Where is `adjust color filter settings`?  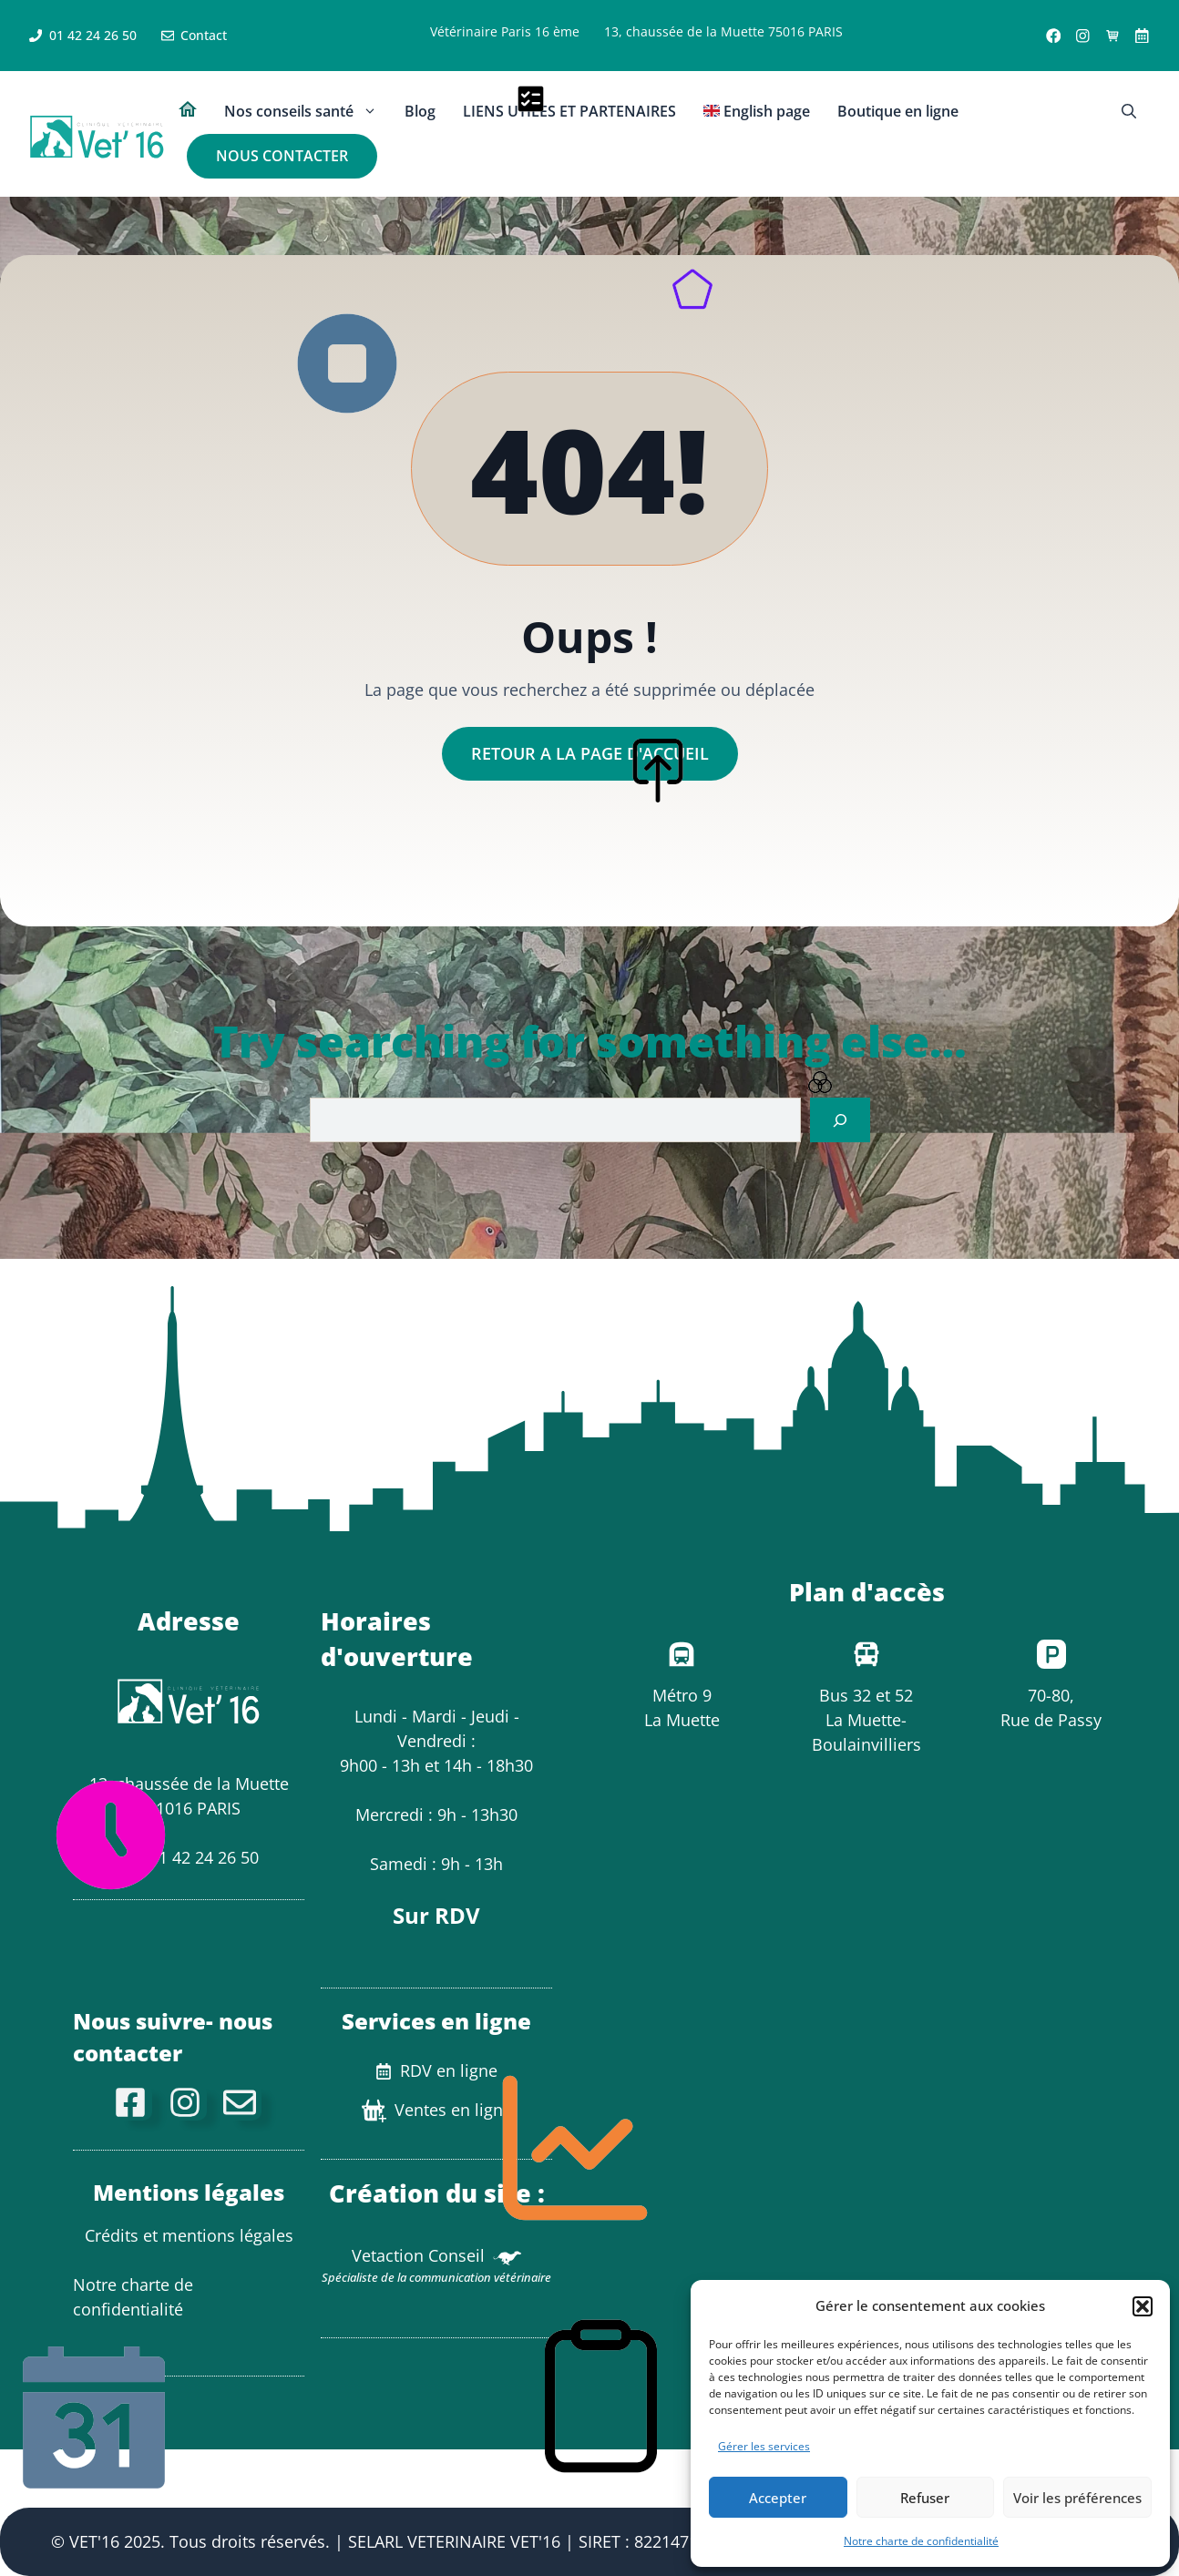
adjust color filter settings is located at coordinates (820, 1082).